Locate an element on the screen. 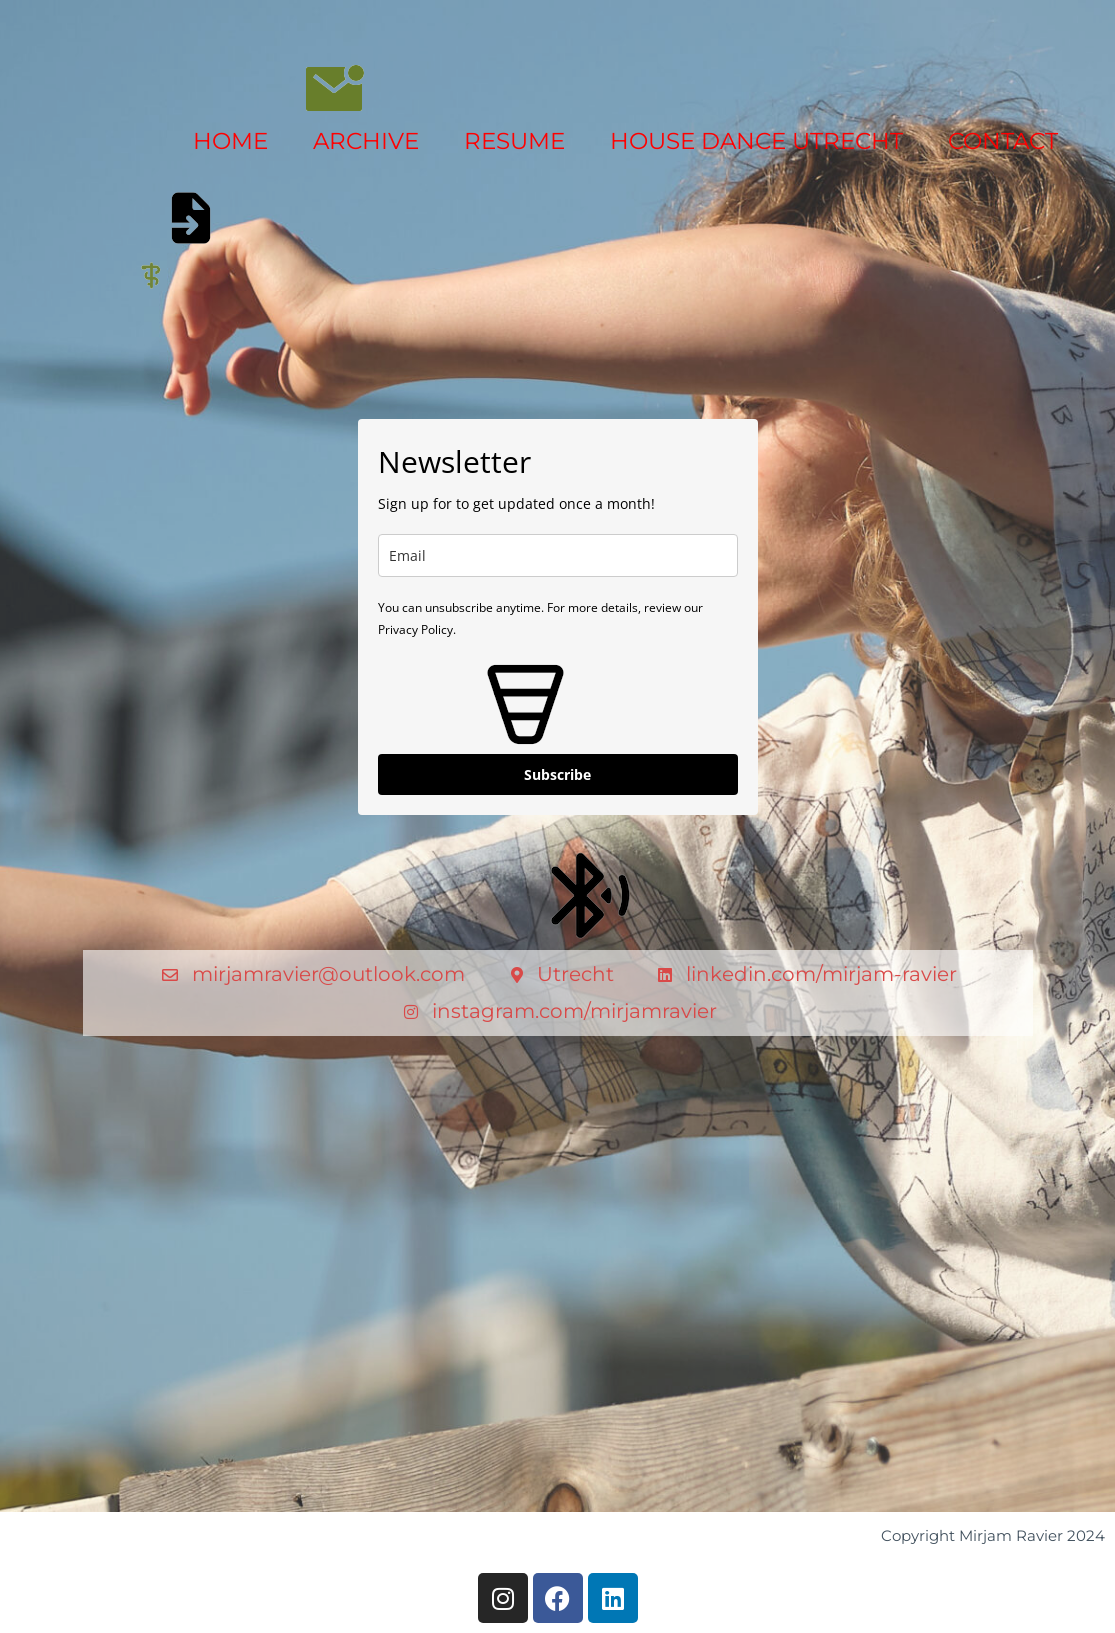 The image size is (1115, 1633). access medical or healthcare services is located at coordinates (151, 275).